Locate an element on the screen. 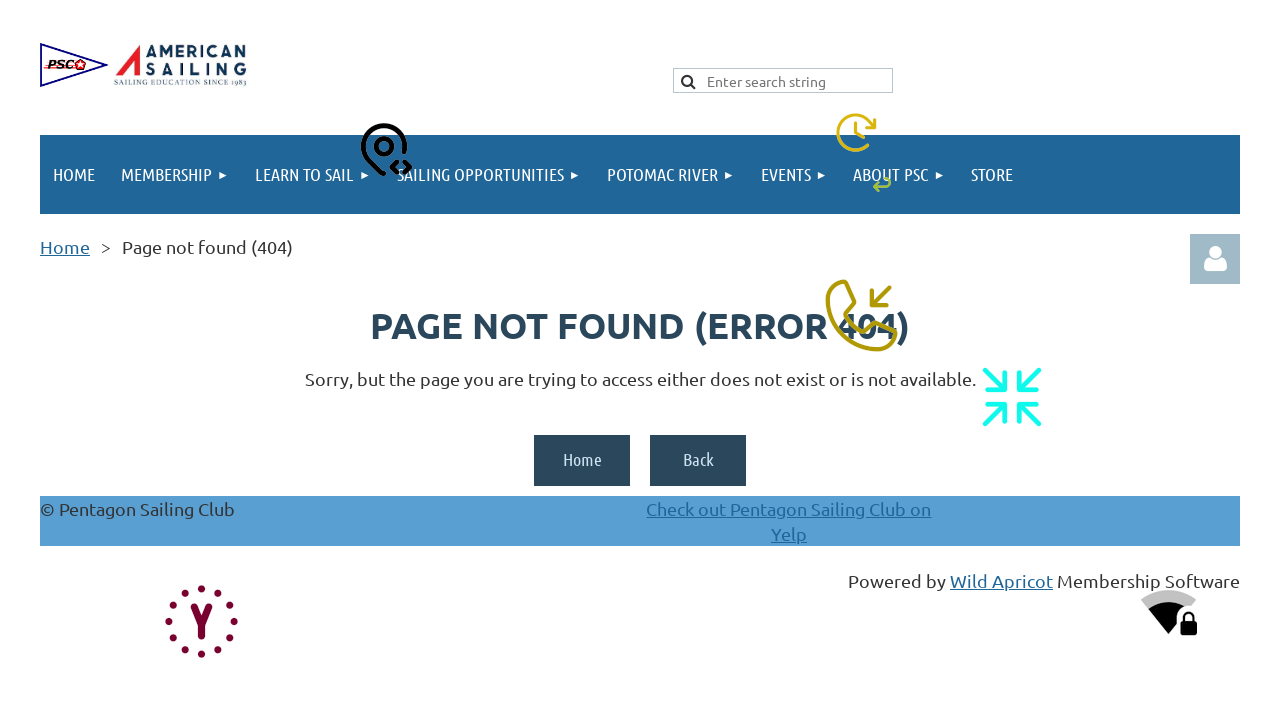 This screenshot has height=720, width=1280. go back to the previous screen is located at coordinates (881, 183).